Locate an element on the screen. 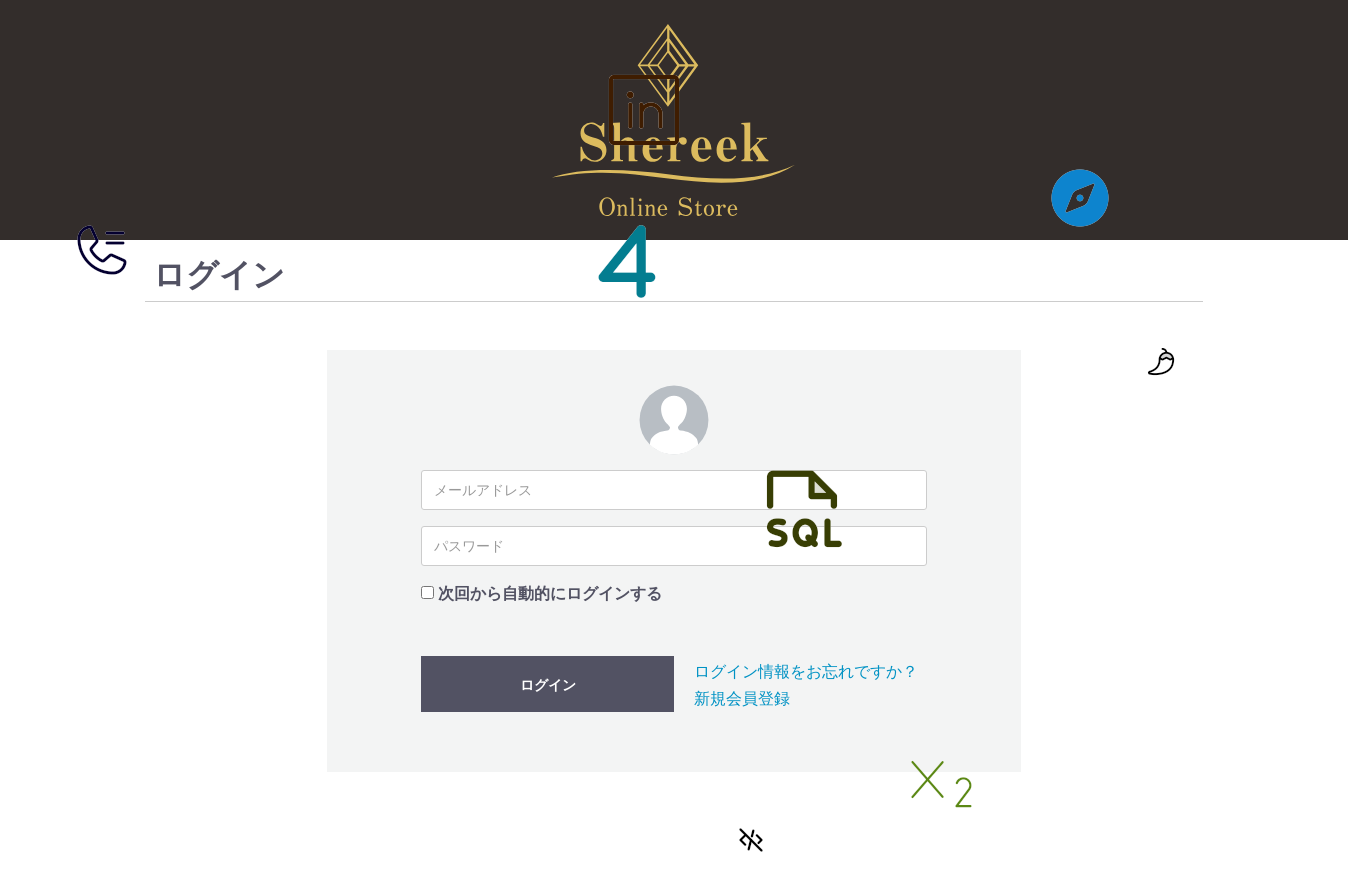  code view disabled or unavailable is located at coordinates (751, 840).